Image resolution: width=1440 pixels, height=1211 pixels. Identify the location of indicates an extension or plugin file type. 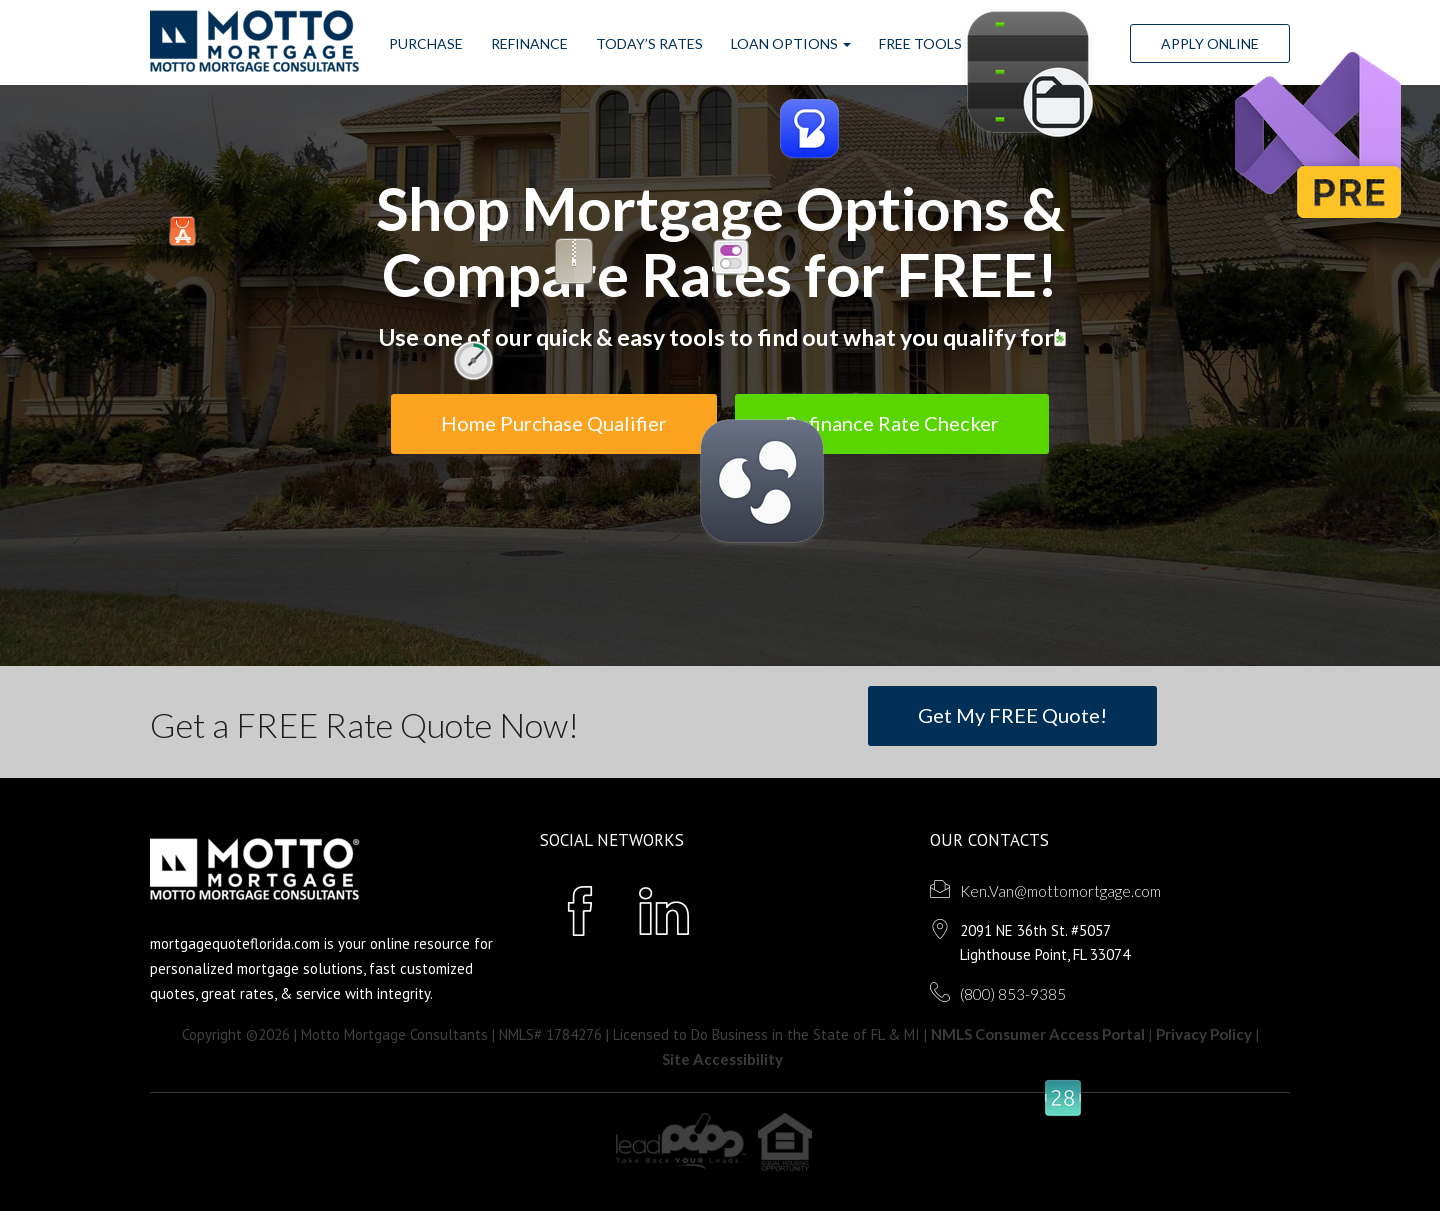
(1060, 339).